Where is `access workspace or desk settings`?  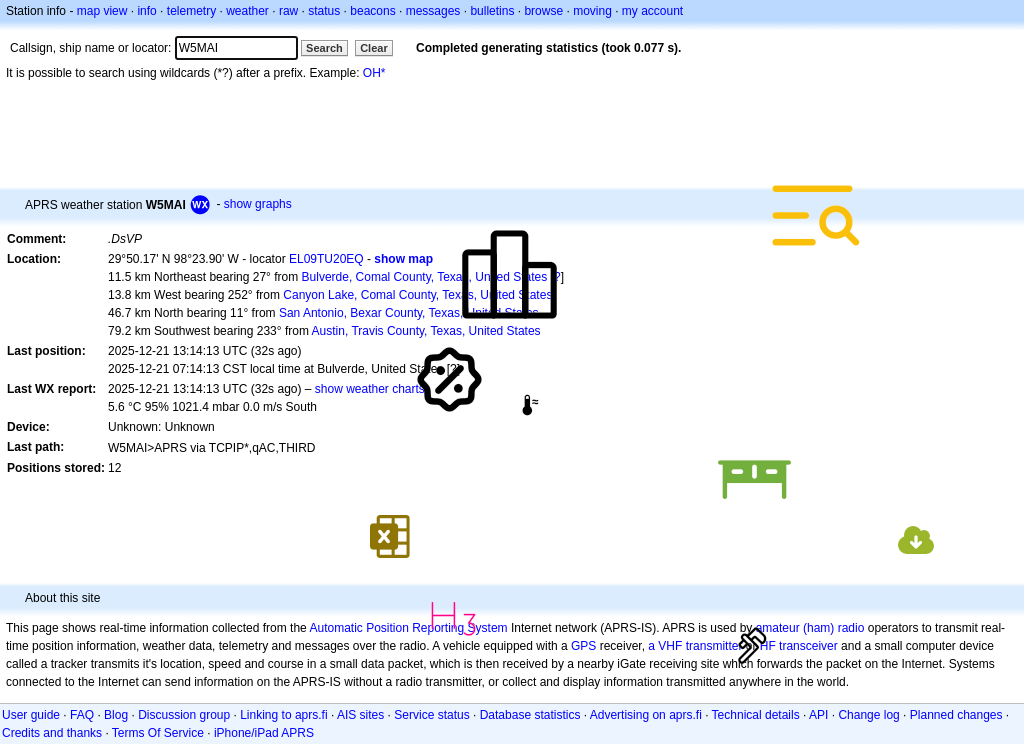 access workspace or desk settings is located at coordinates (754, 478).